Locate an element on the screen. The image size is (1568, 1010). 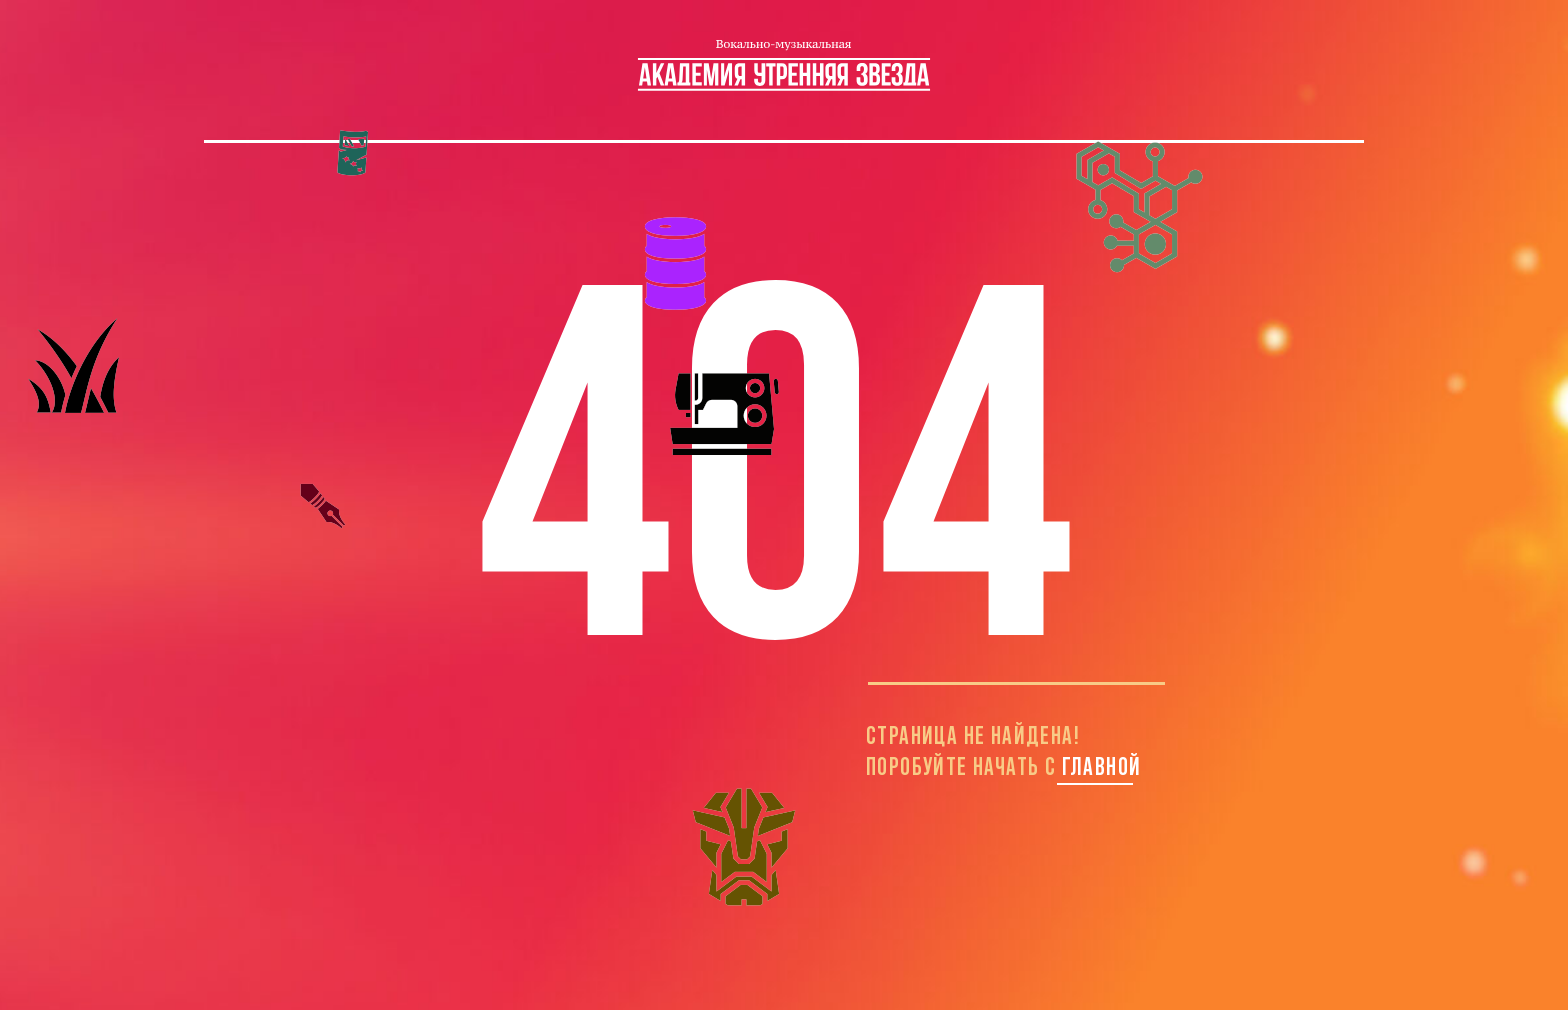
view molecular or chemical structure is located at coordinates (1139, 207).